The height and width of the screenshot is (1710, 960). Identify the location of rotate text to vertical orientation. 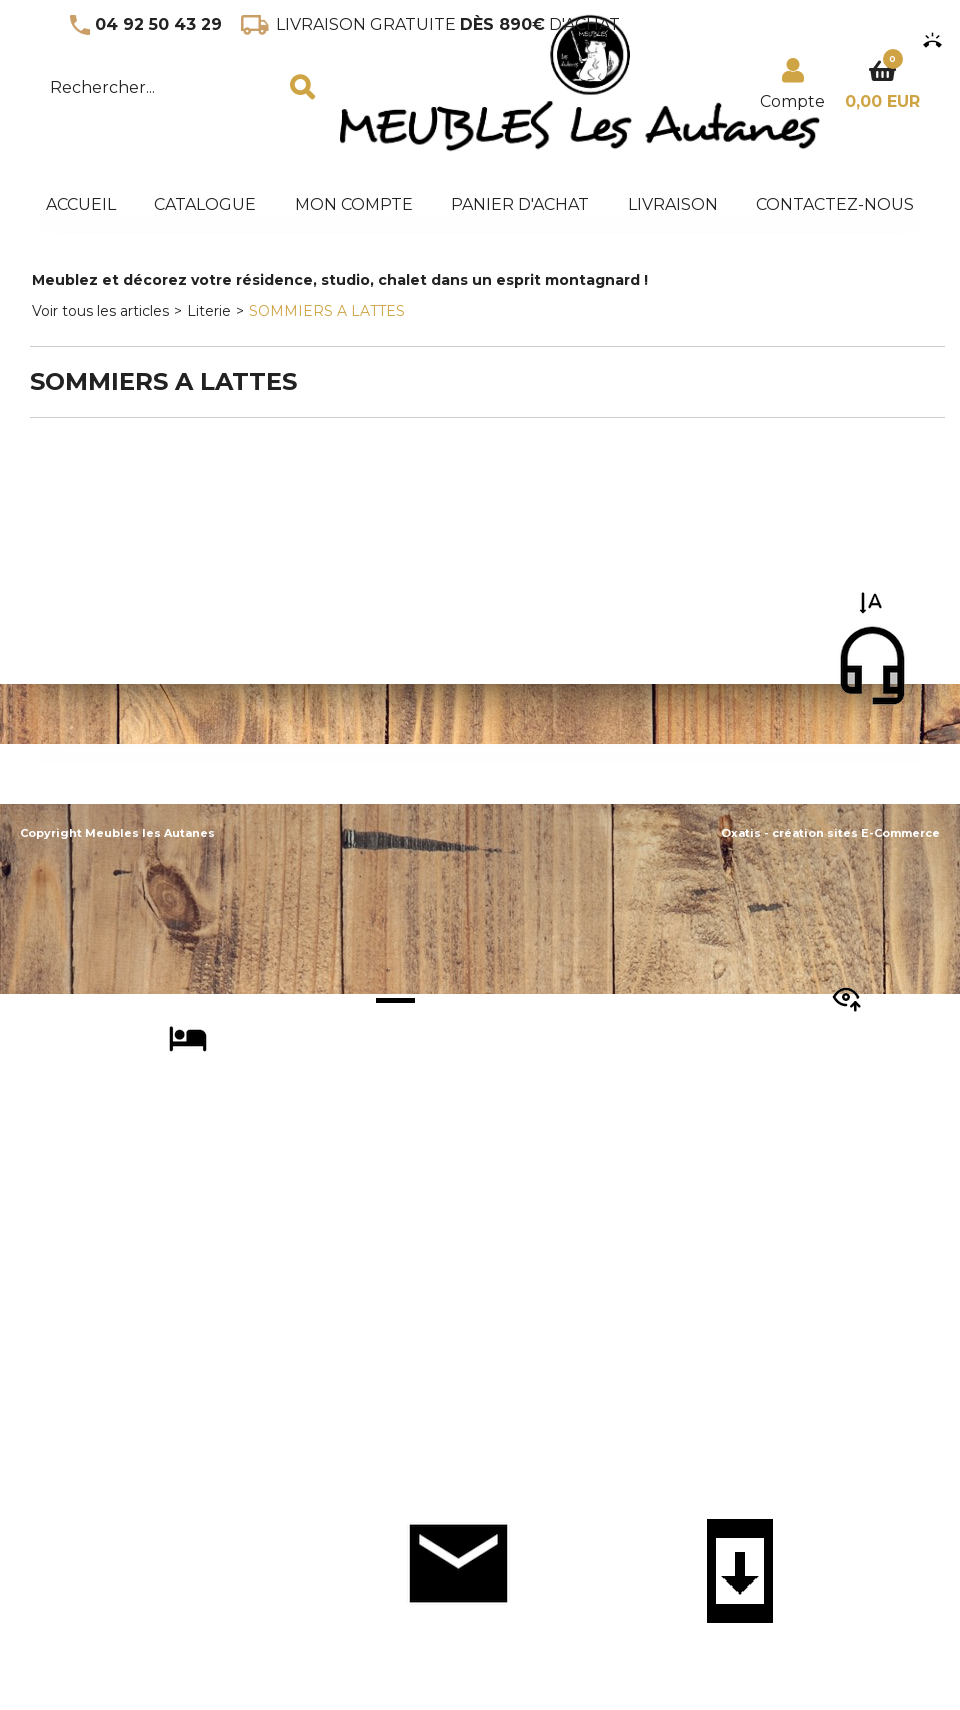
(871, 603).